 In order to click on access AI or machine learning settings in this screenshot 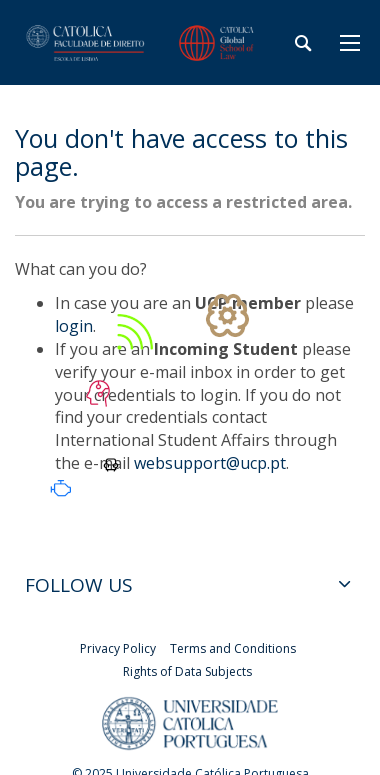, I will do `click(227, 315)`.